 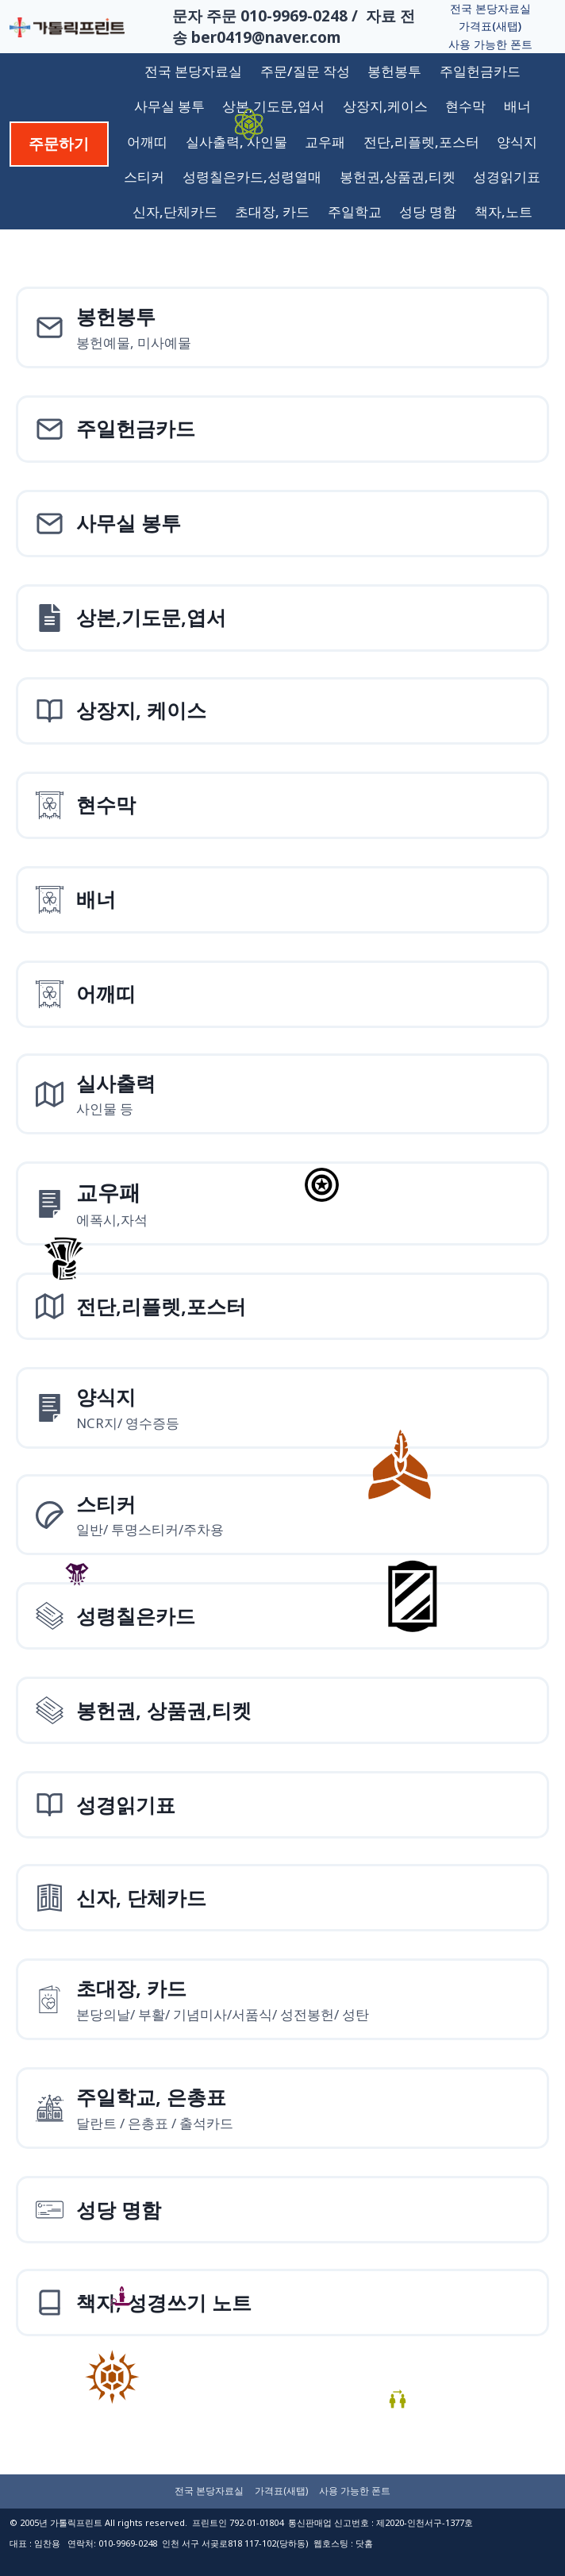 I want to click on view mirror or reflection feature, so click(x=412, y=1596).